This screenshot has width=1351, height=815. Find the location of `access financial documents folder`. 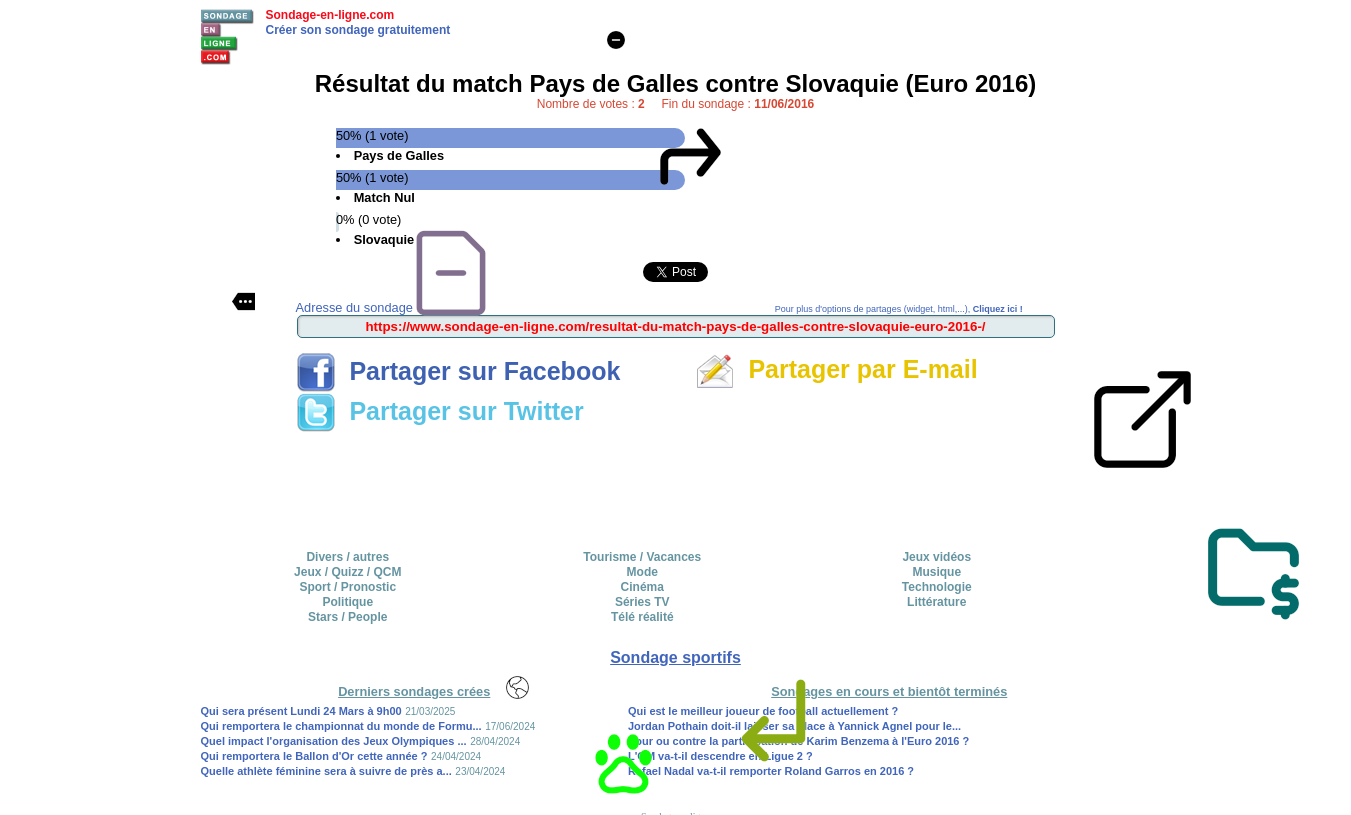

access financial documents folder is located at coordinates (1253, 569).